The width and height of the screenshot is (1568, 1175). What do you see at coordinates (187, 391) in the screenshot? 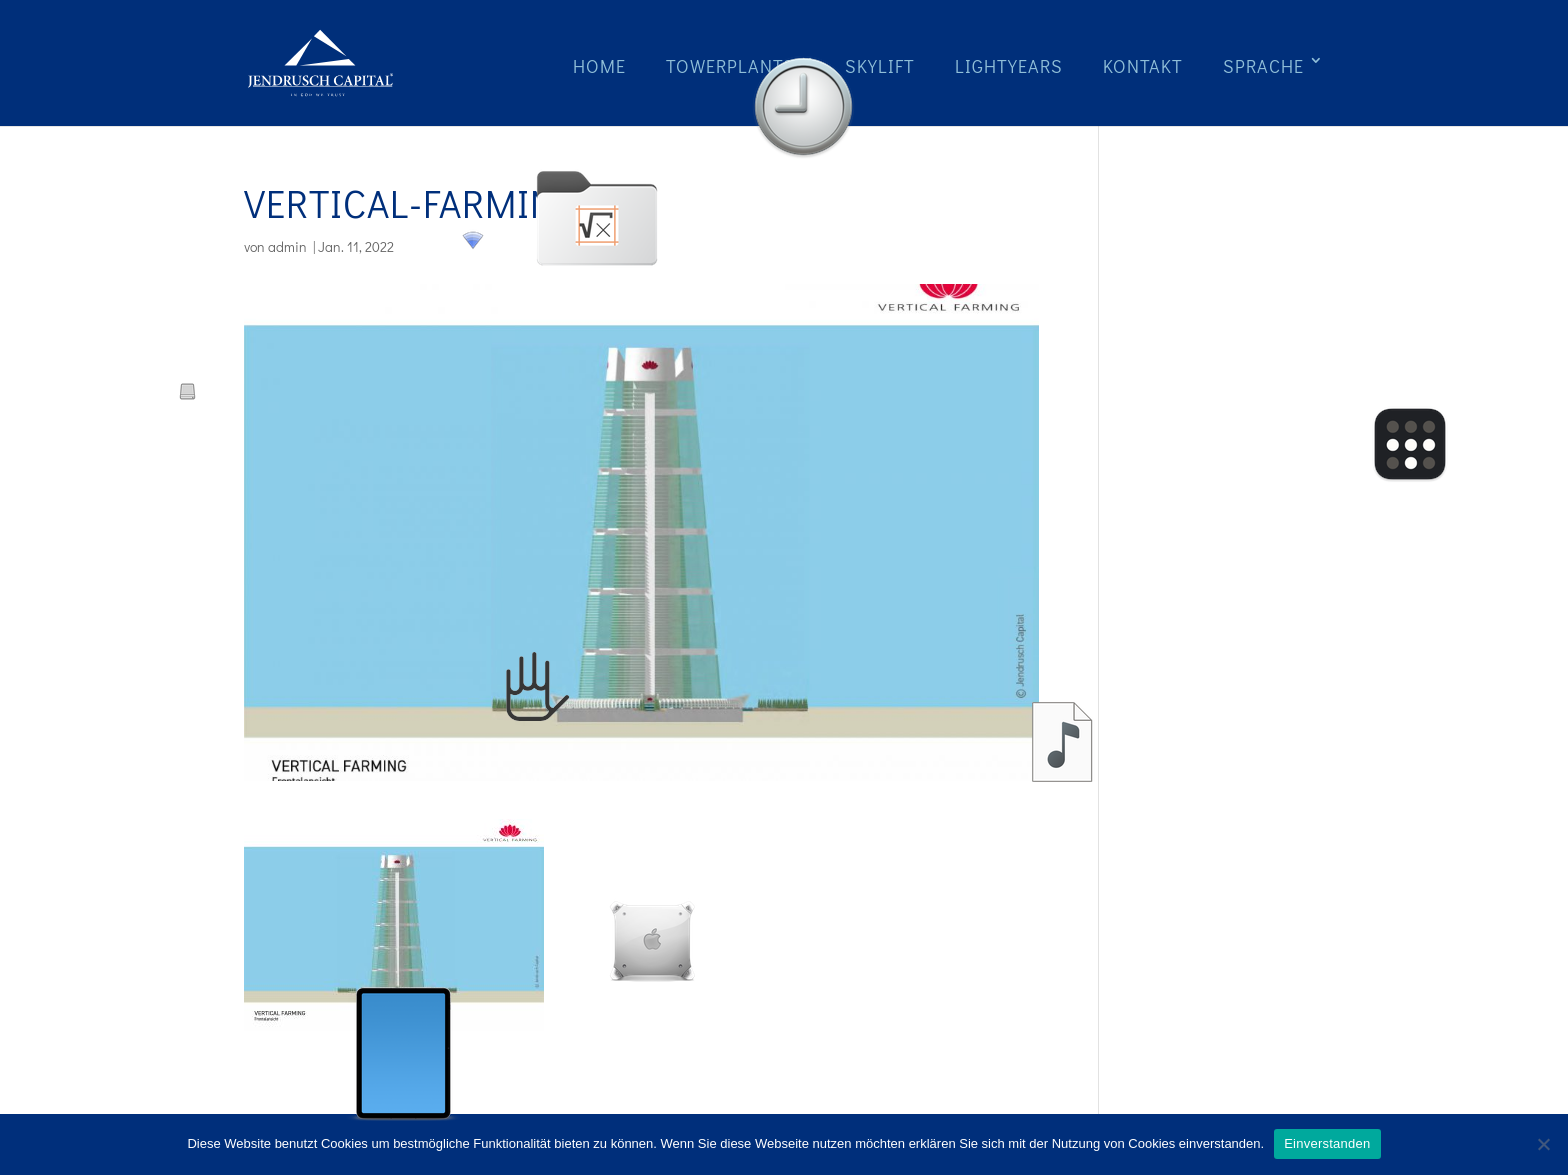
I see `access external drive in sidebar` at bounding box center [187, 391].